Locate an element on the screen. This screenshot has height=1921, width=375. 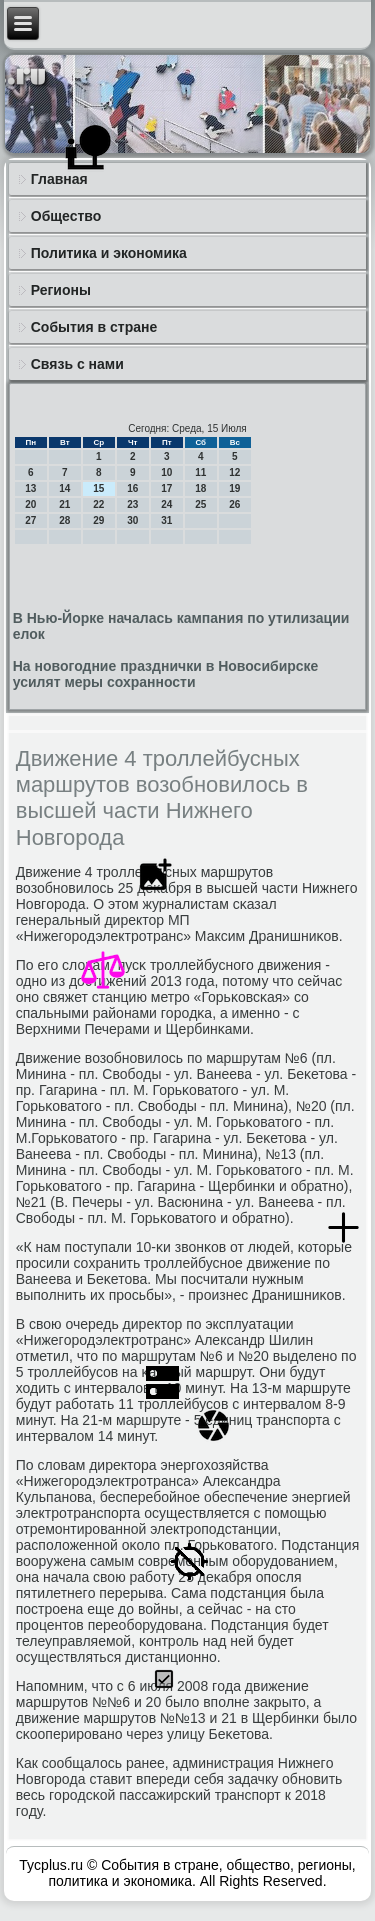
add a new photo to your collection is located at coordinates (155, 875).